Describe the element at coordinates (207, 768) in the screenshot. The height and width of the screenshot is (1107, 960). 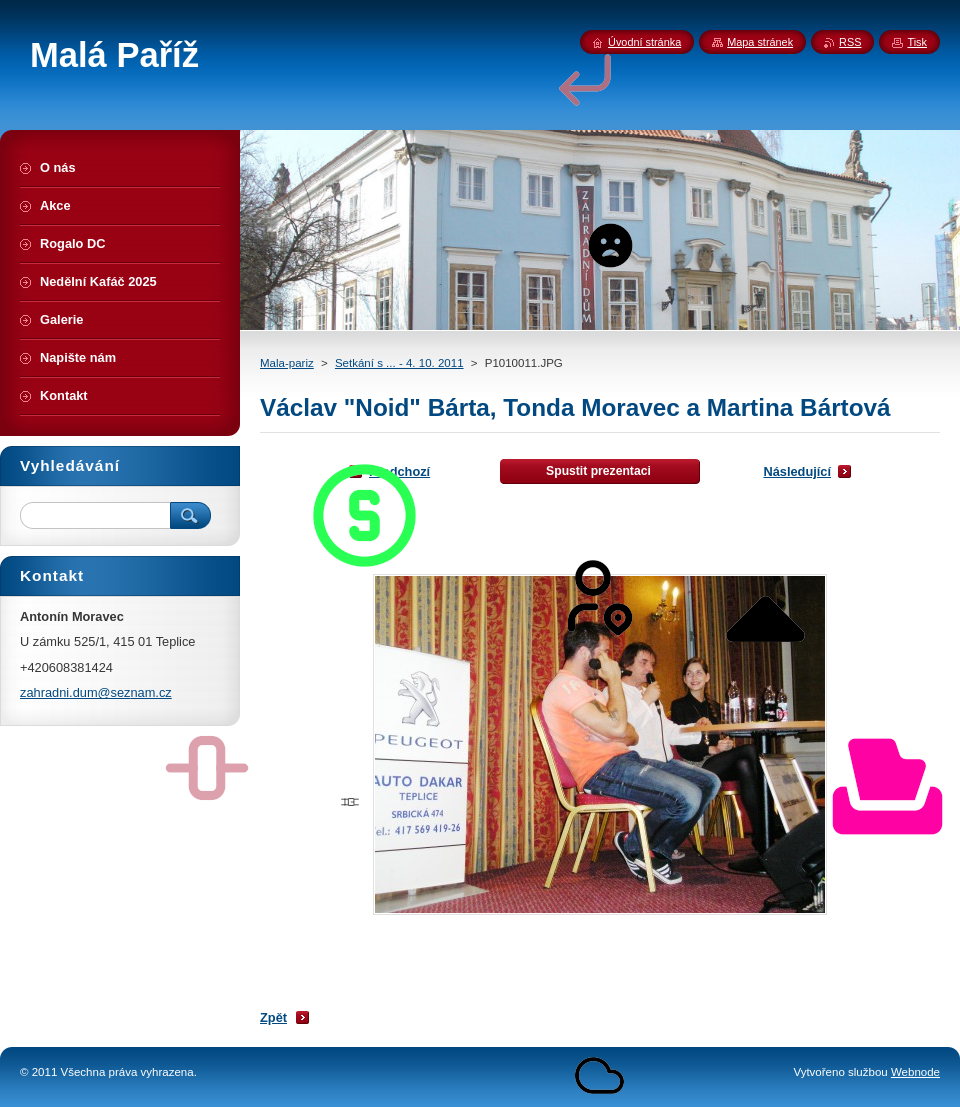
I see `align selected element to vertical center` at that location.